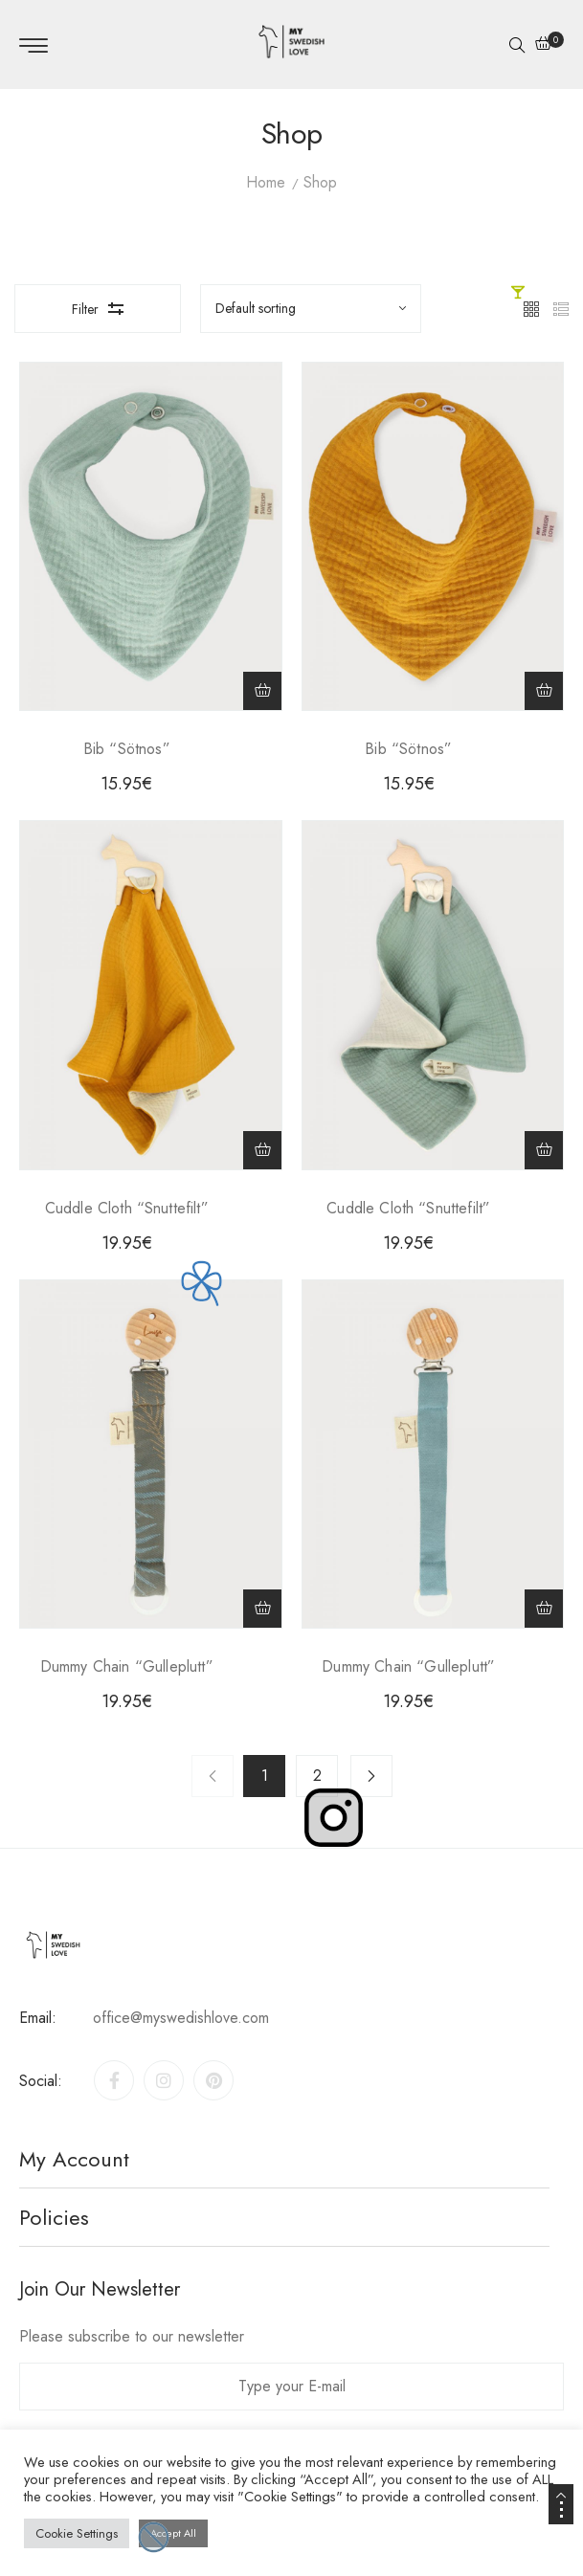 Image resolution: width=583 pixels, height=2576 pixels. What do you see at coordinates (153, 2537) in the screenshot?
I see `indicates a prohibited or restricted action` at bounding box center [153, 2537].